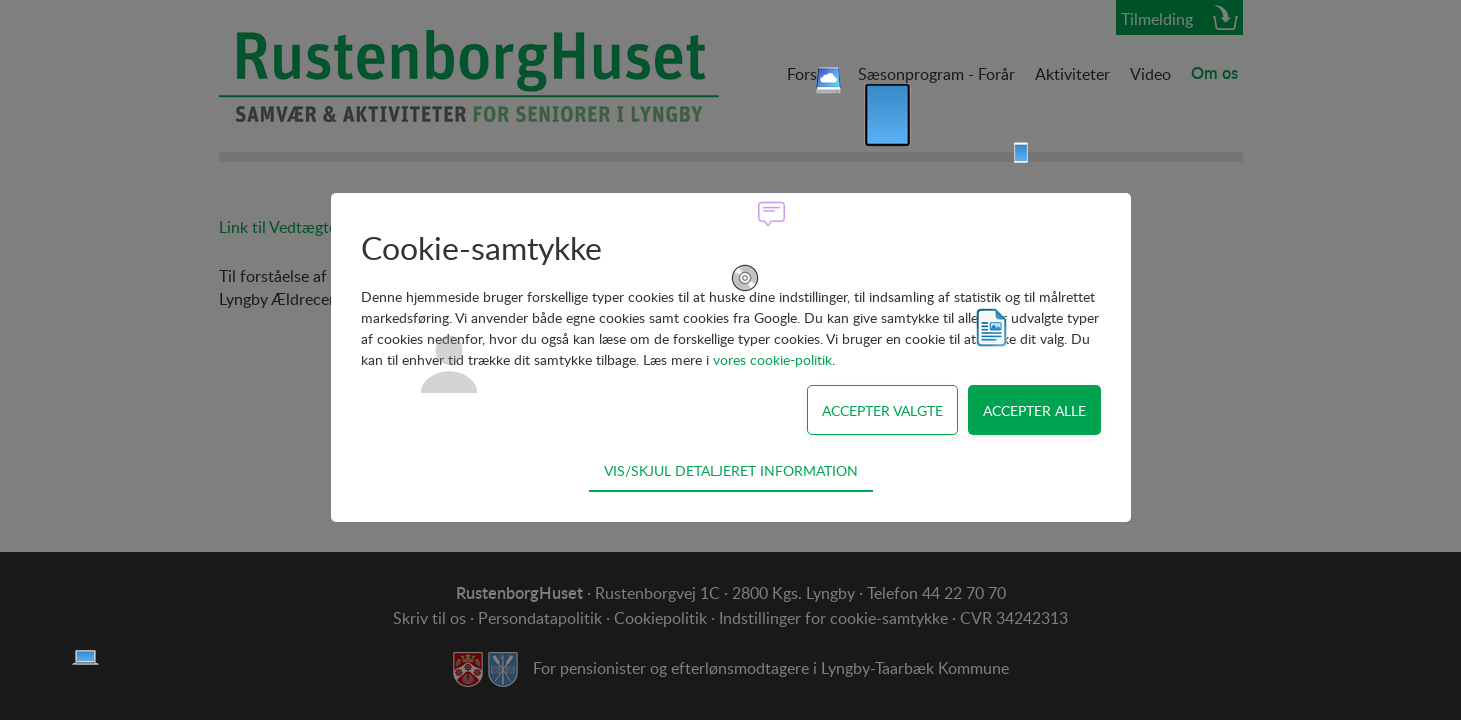 This screenshot has width=1461, height=720. Describe the element at coordinates (828, 81) in the screenshot. I see `access iDisk cloud storage` at that location.